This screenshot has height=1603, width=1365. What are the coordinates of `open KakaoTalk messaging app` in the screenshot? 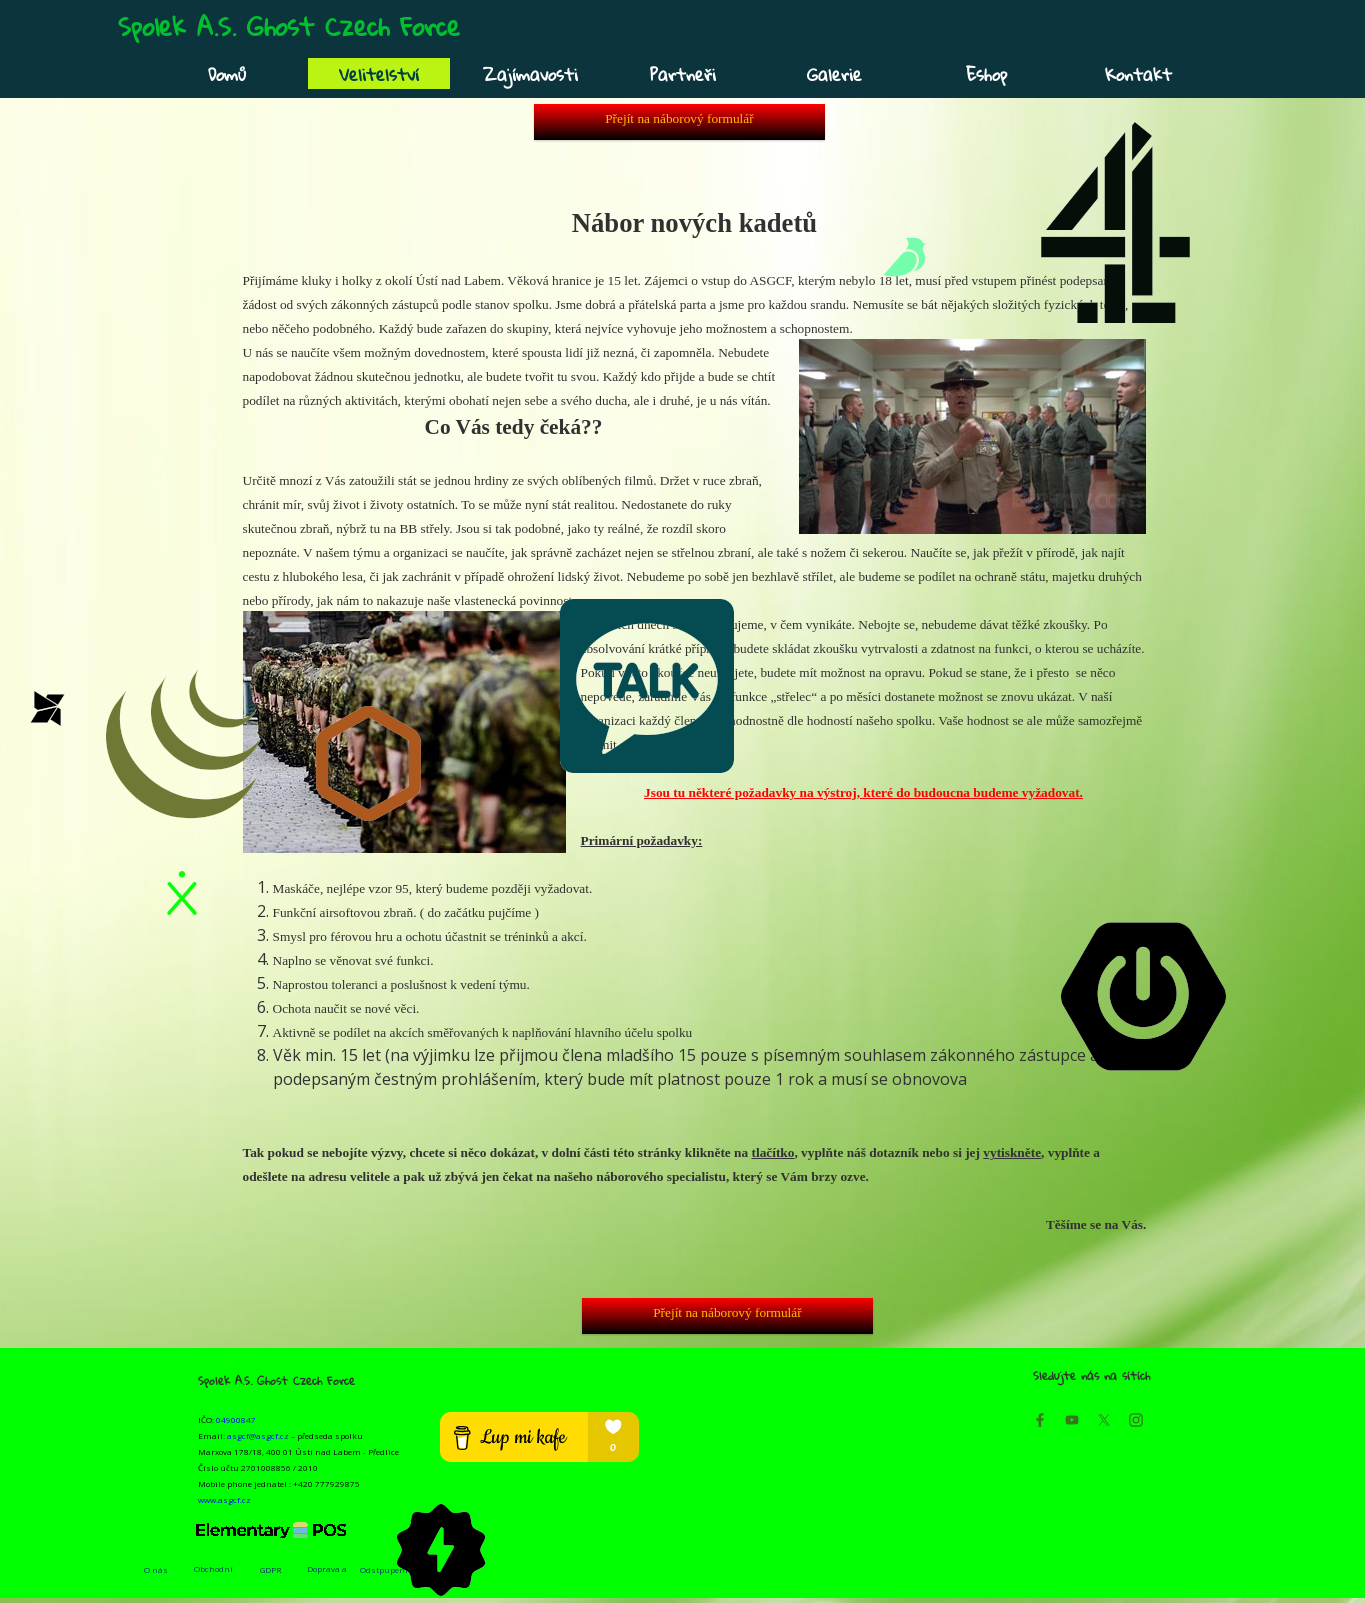 It's located at (647, 686).